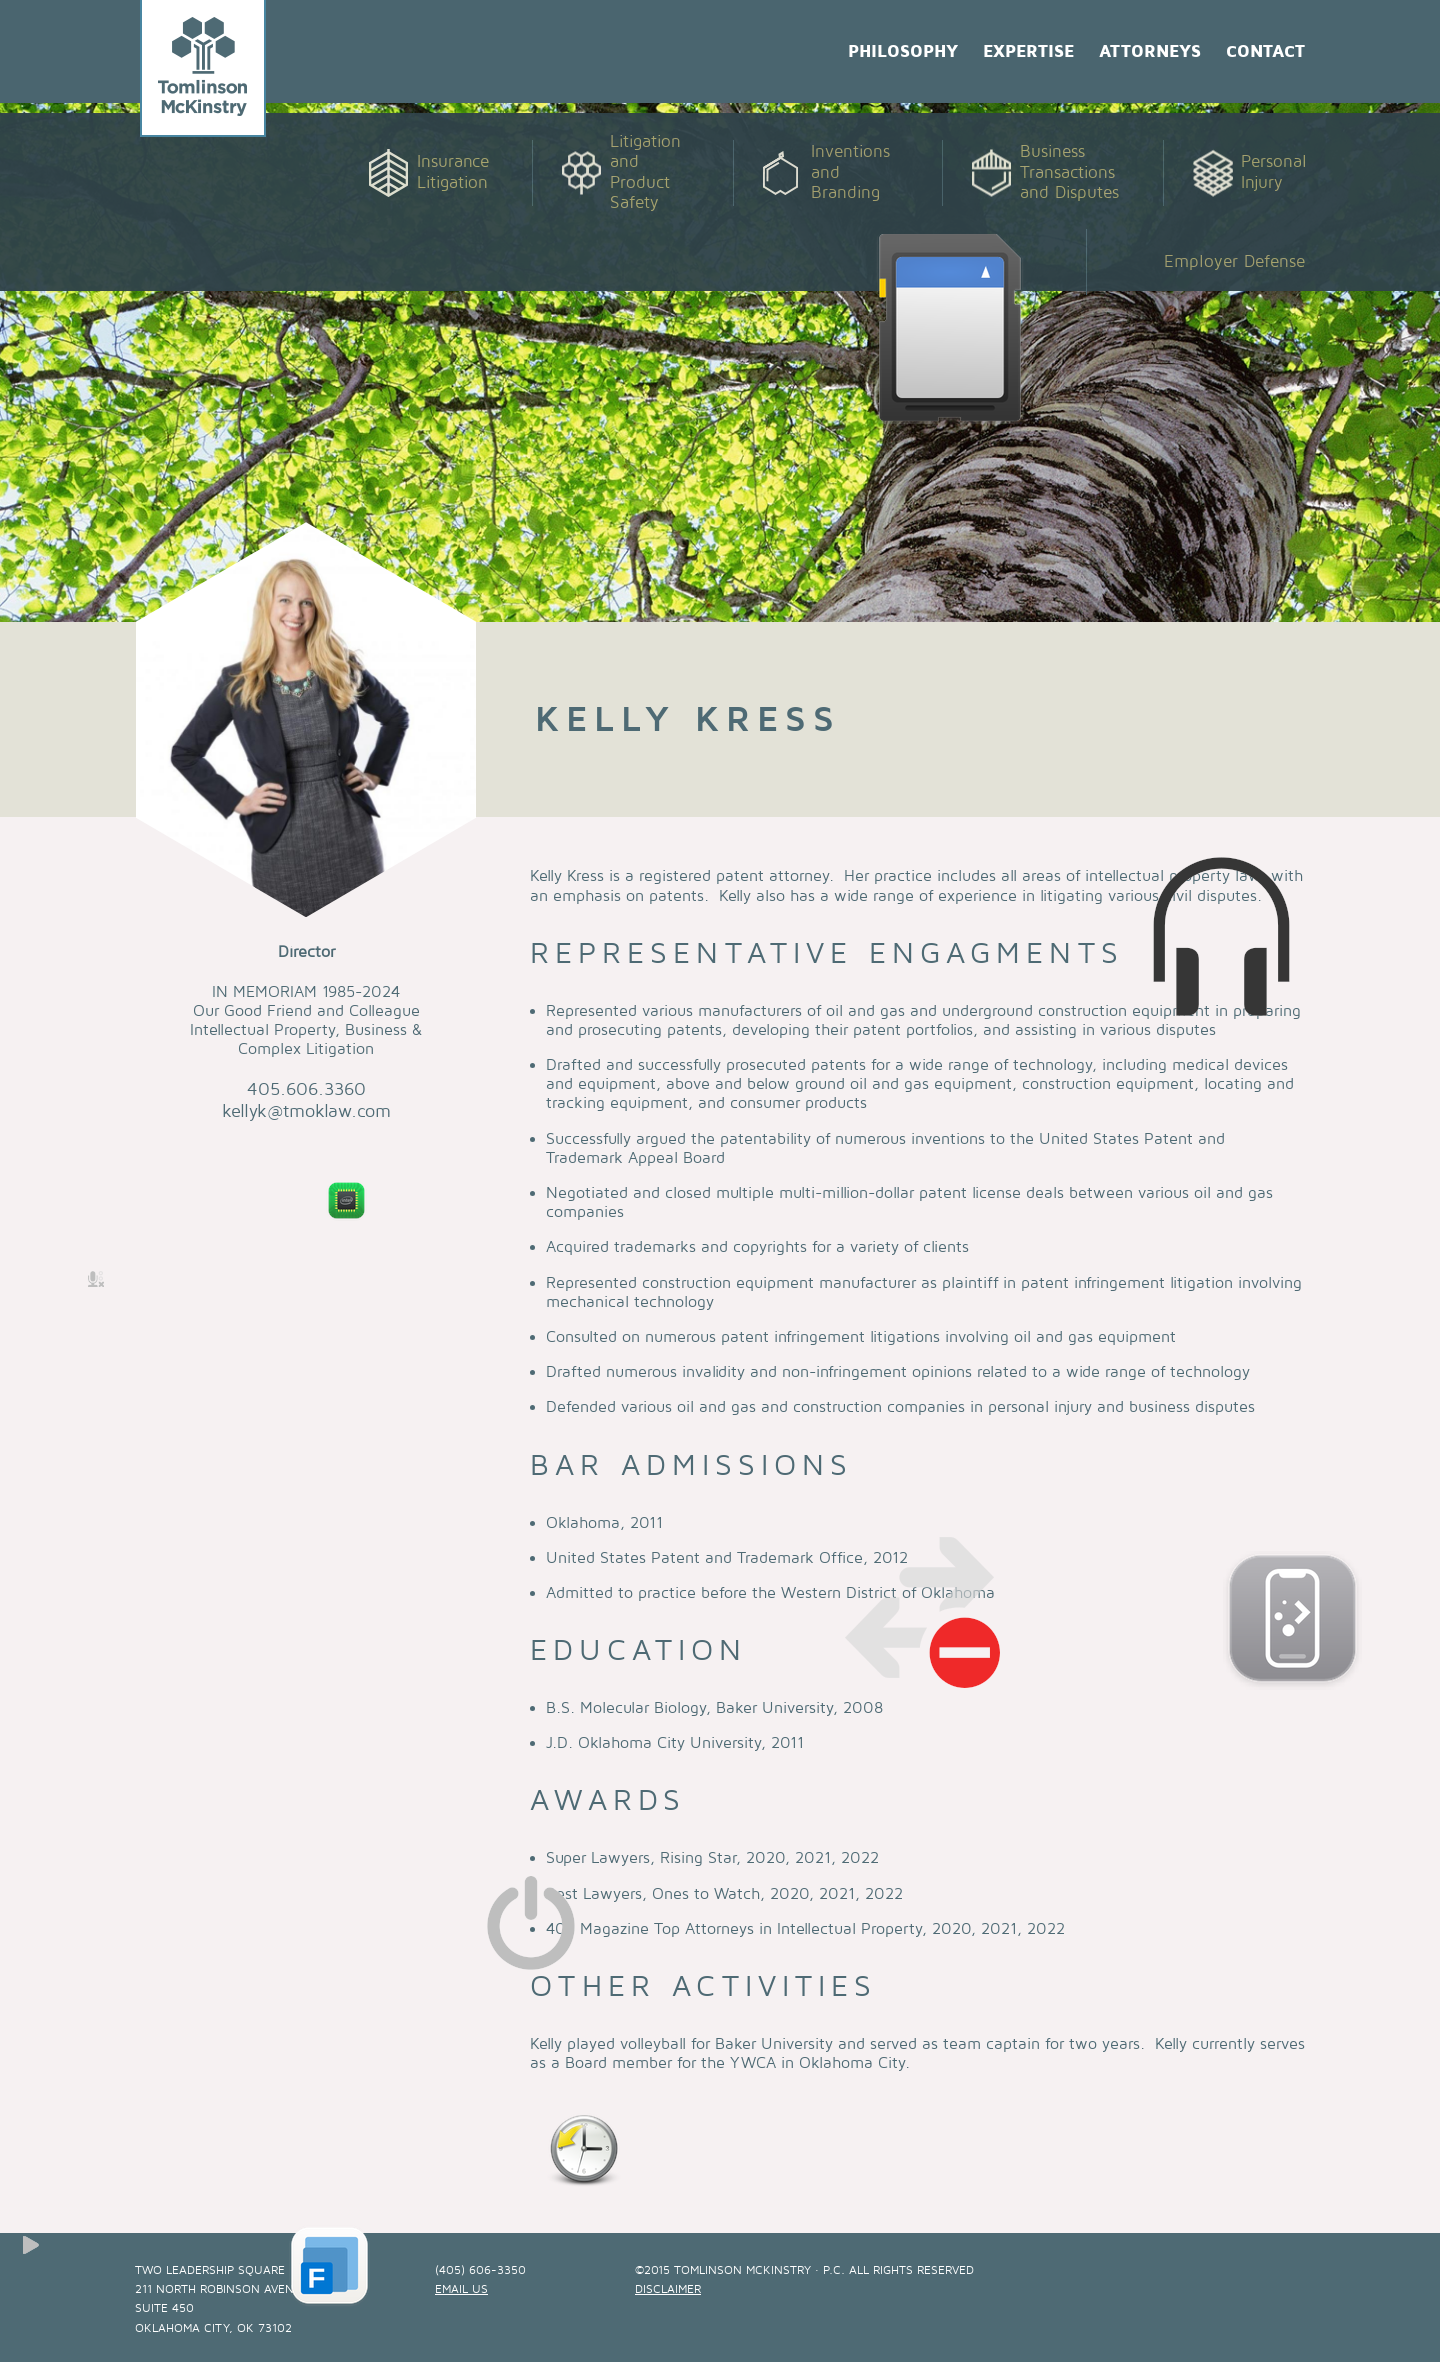 Image resolution: width=1440 pixels, height=2362 pixels. Describe the element at coordinates (329, 2265) in the screenshot. I see `open fluent reader app` at that location.